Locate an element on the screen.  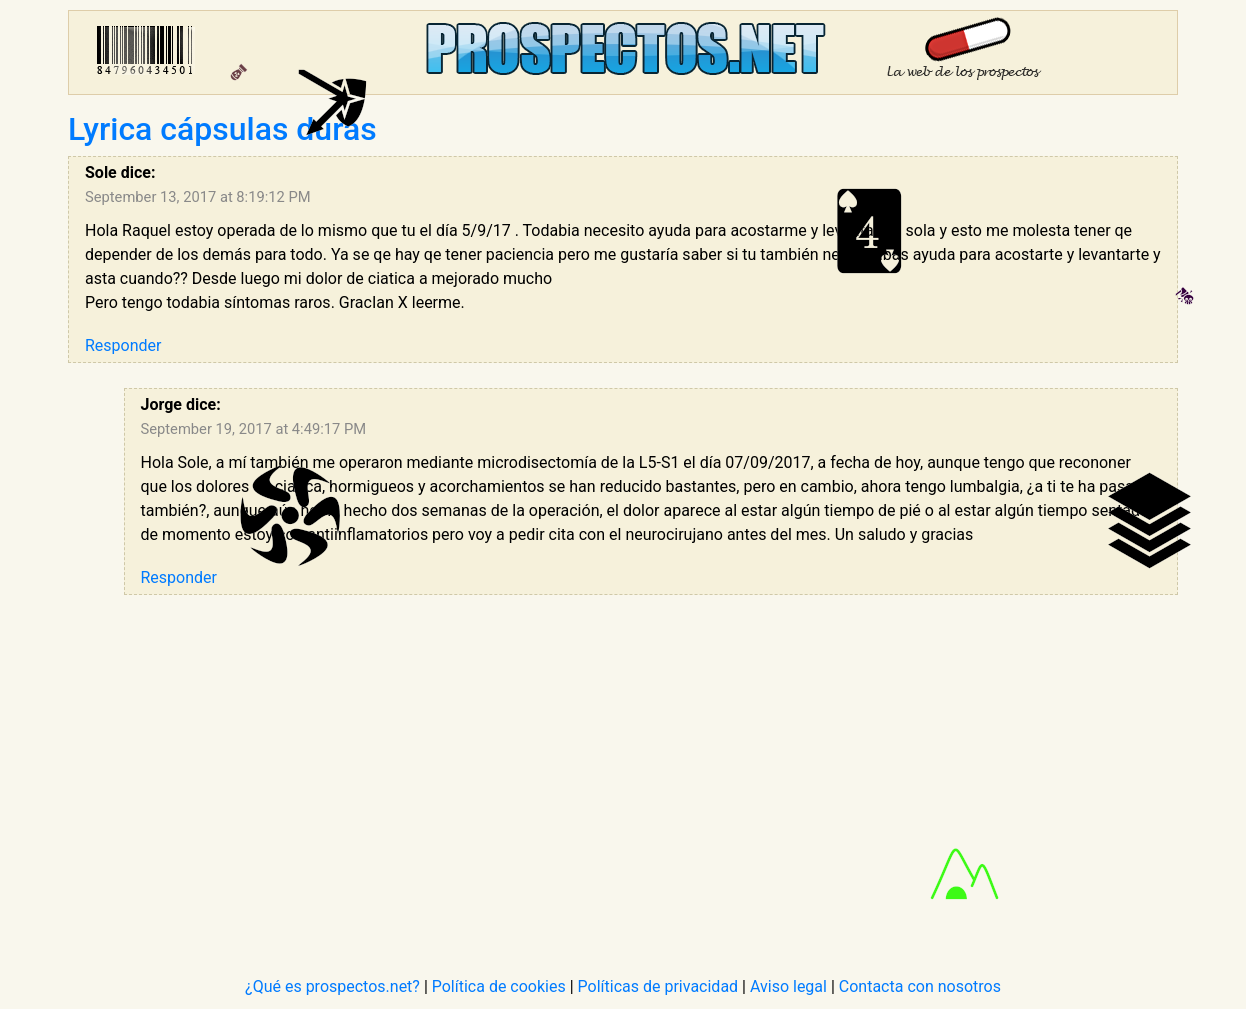
view layers or stacked elements is located at coordinates (1149, 520).